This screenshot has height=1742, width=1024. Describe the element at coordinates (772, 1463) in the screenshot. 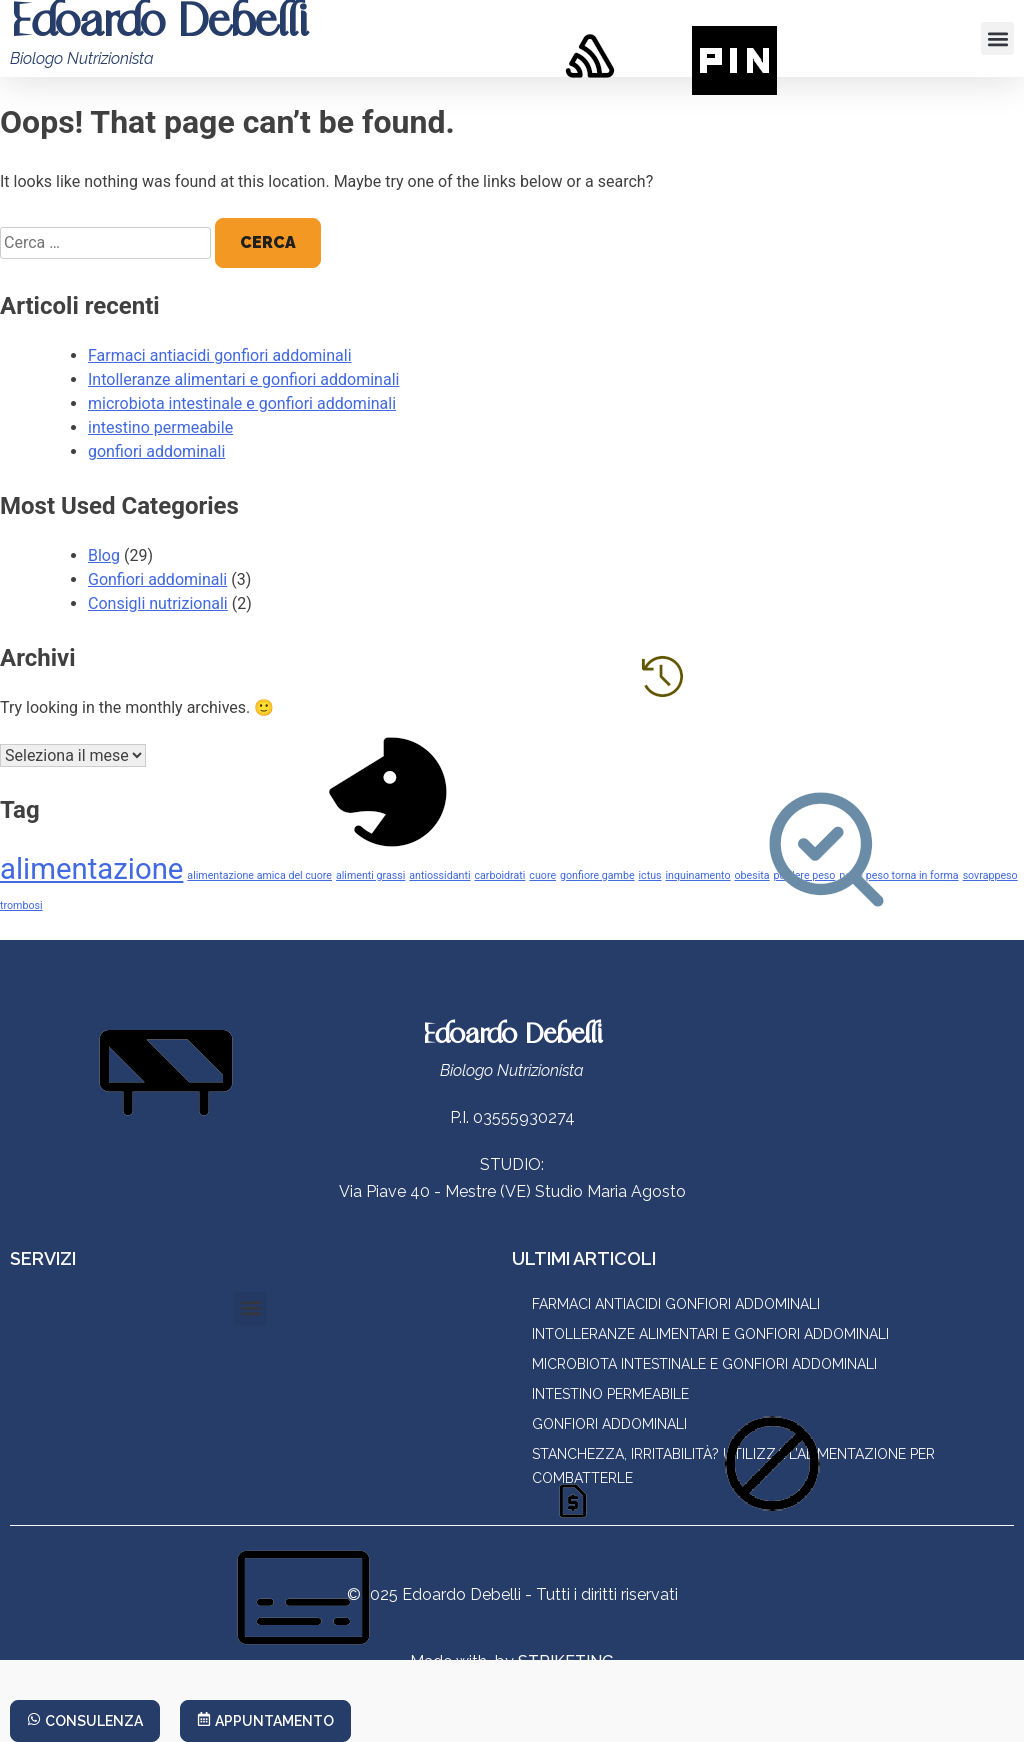

I see `block or ban a user` at that location.